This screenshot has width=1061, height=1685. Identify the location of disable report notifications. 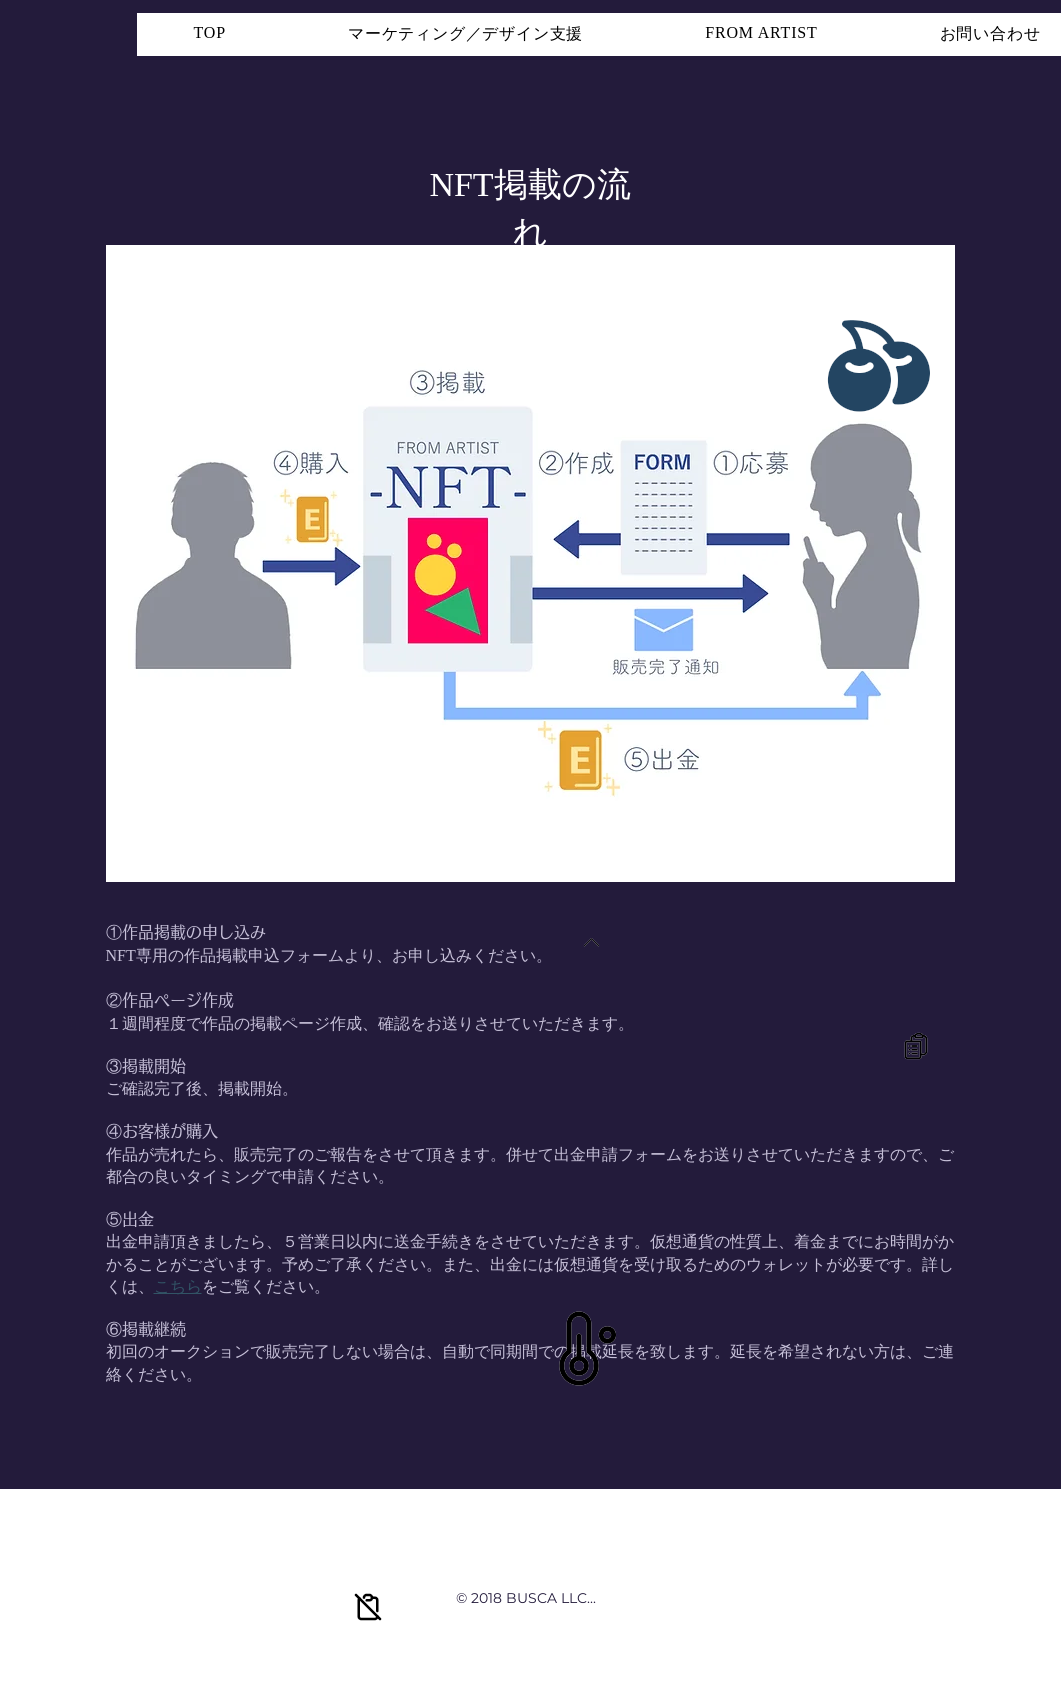
(368, 1607).